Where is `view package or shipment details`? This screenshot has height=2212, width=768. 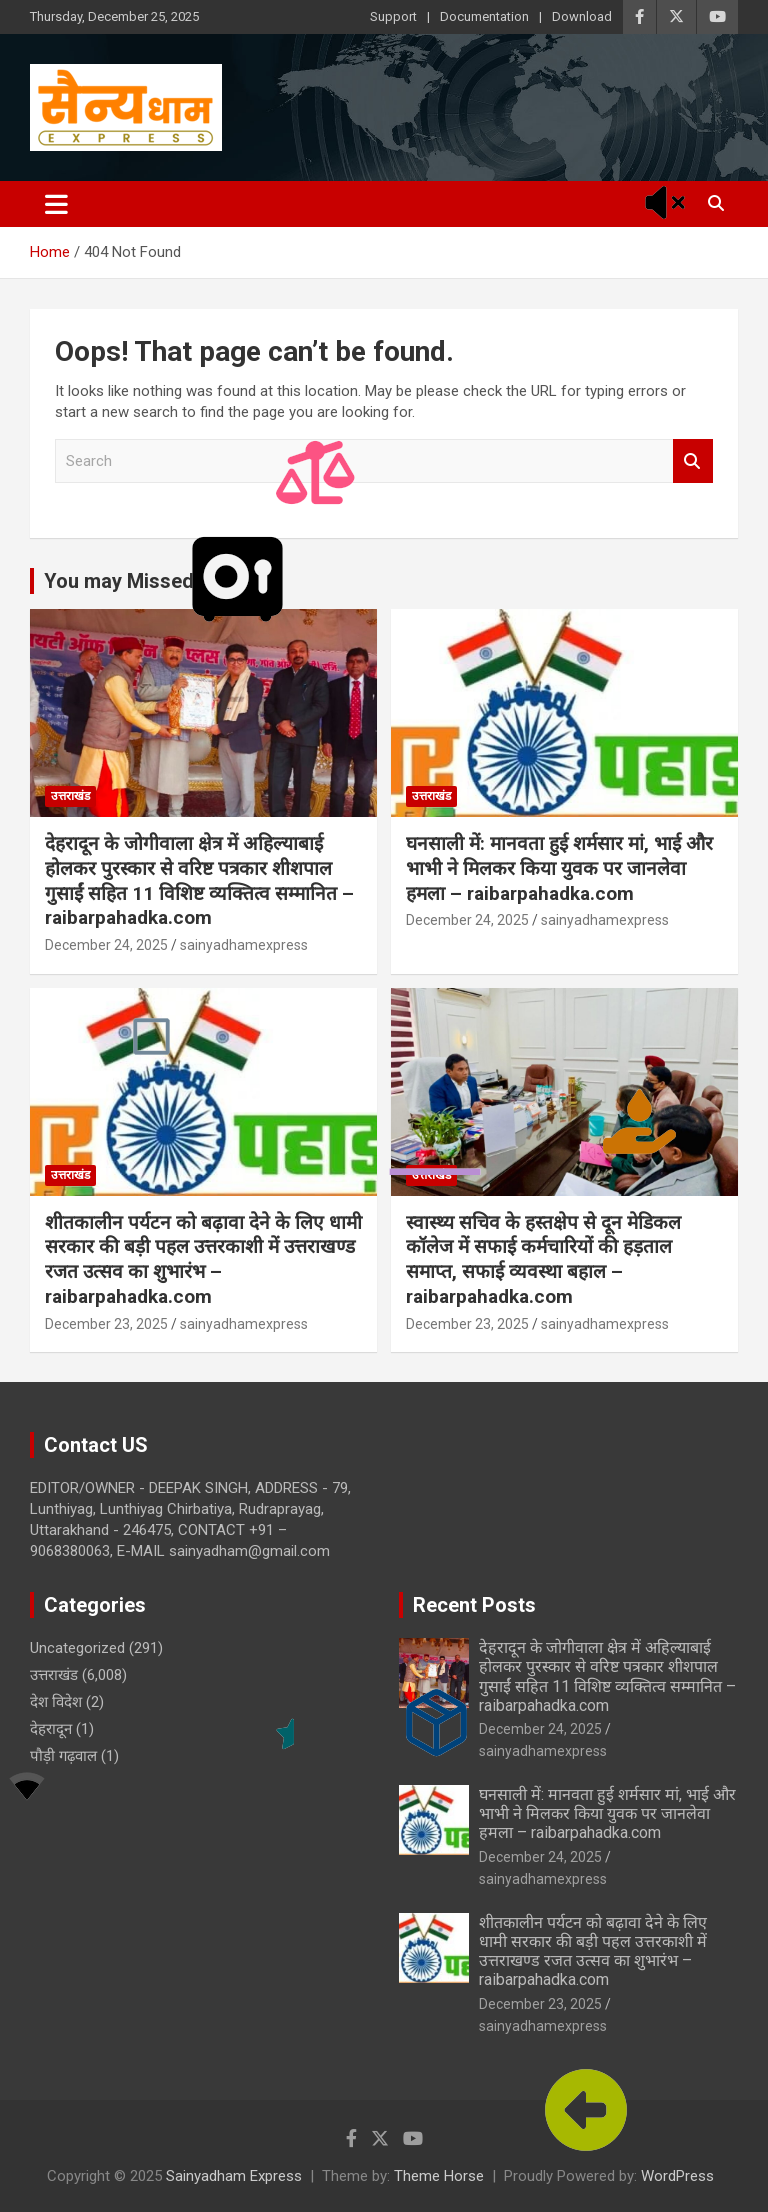
view package or shipment details is located at coordinates (436, 1722).